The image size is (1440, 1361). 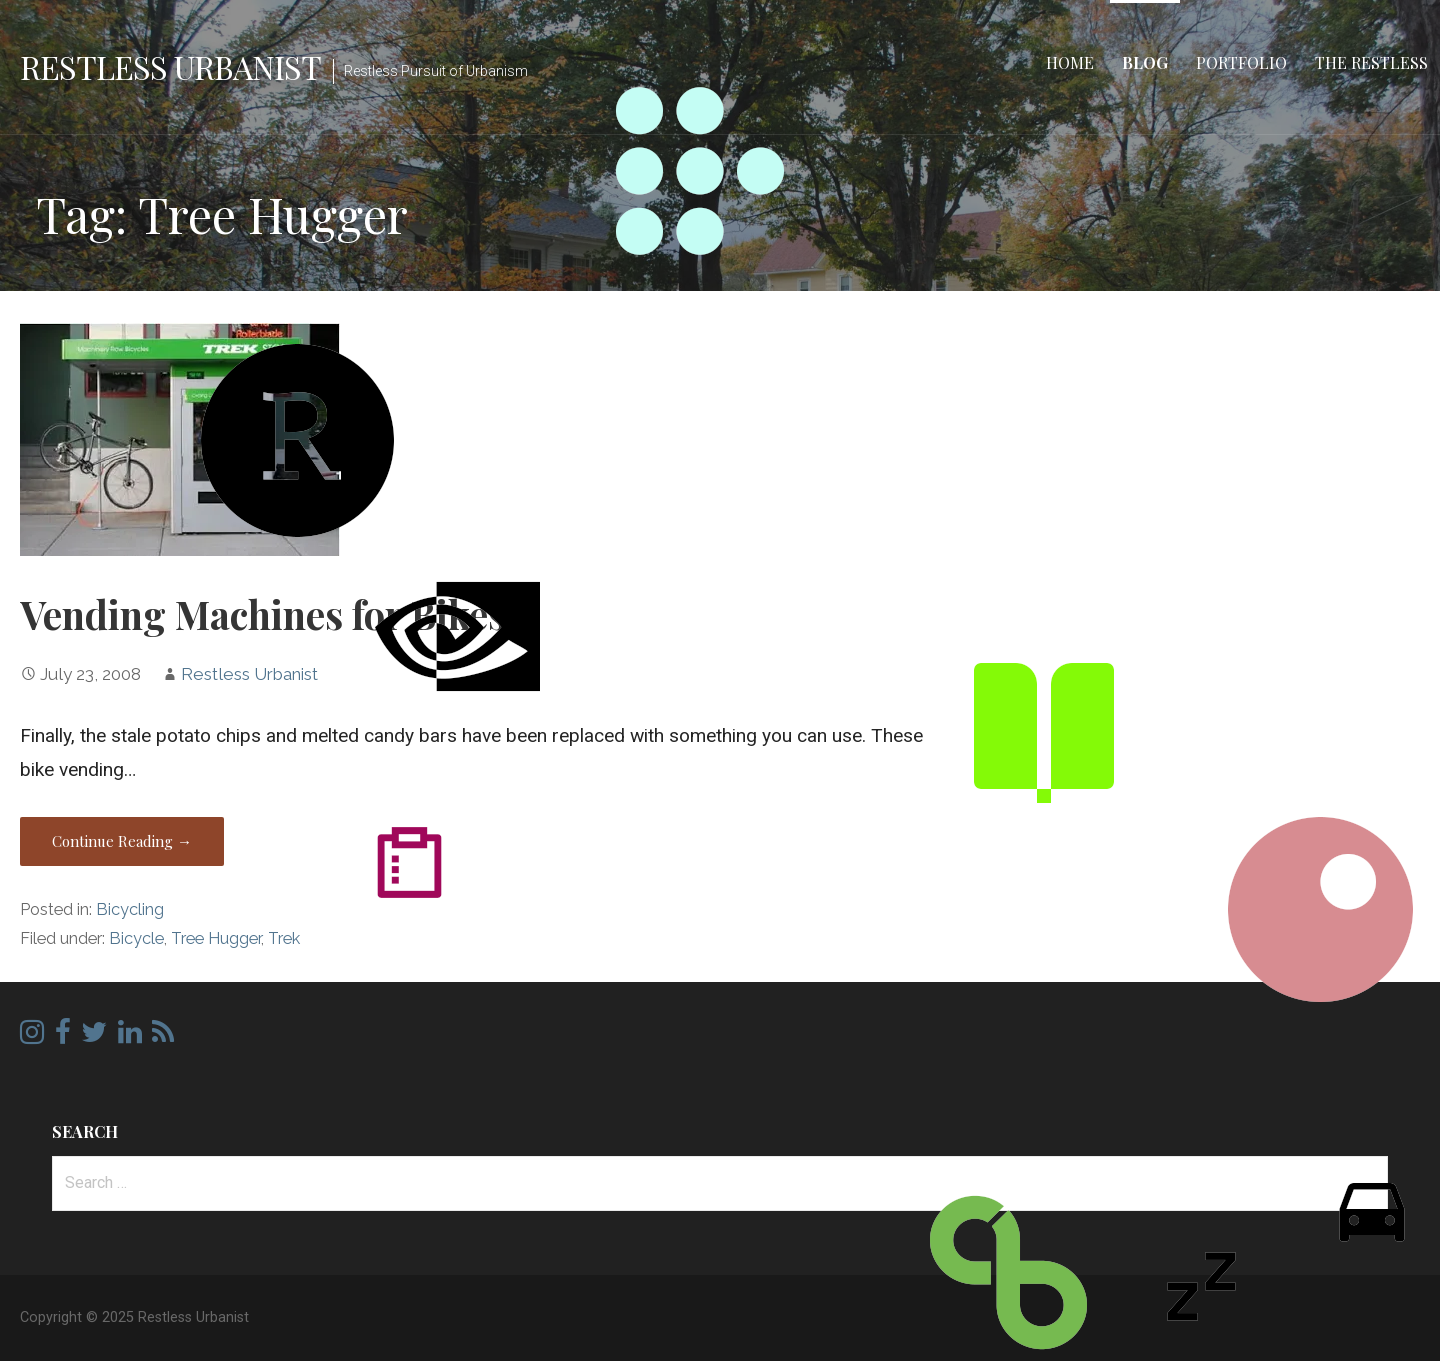 I want to click on open inoreader rss feed reader, so click(x=1320, y=909).